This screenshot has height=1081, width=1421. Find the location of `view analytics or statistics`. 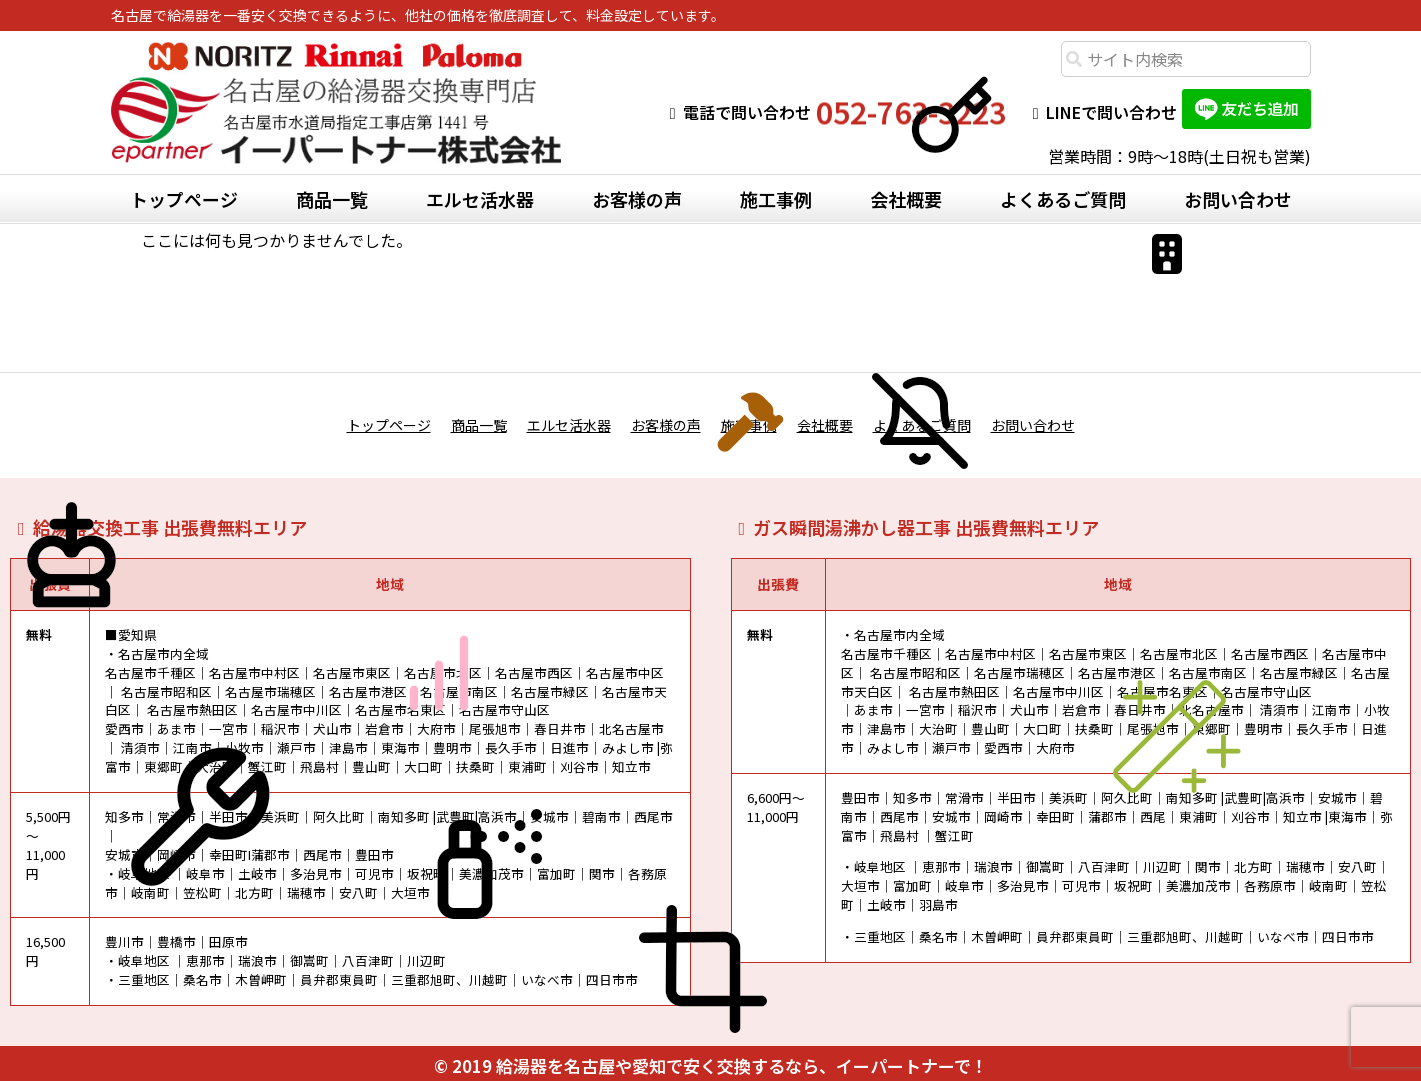

view analytics or statistics is located at coordinates (439, 673).